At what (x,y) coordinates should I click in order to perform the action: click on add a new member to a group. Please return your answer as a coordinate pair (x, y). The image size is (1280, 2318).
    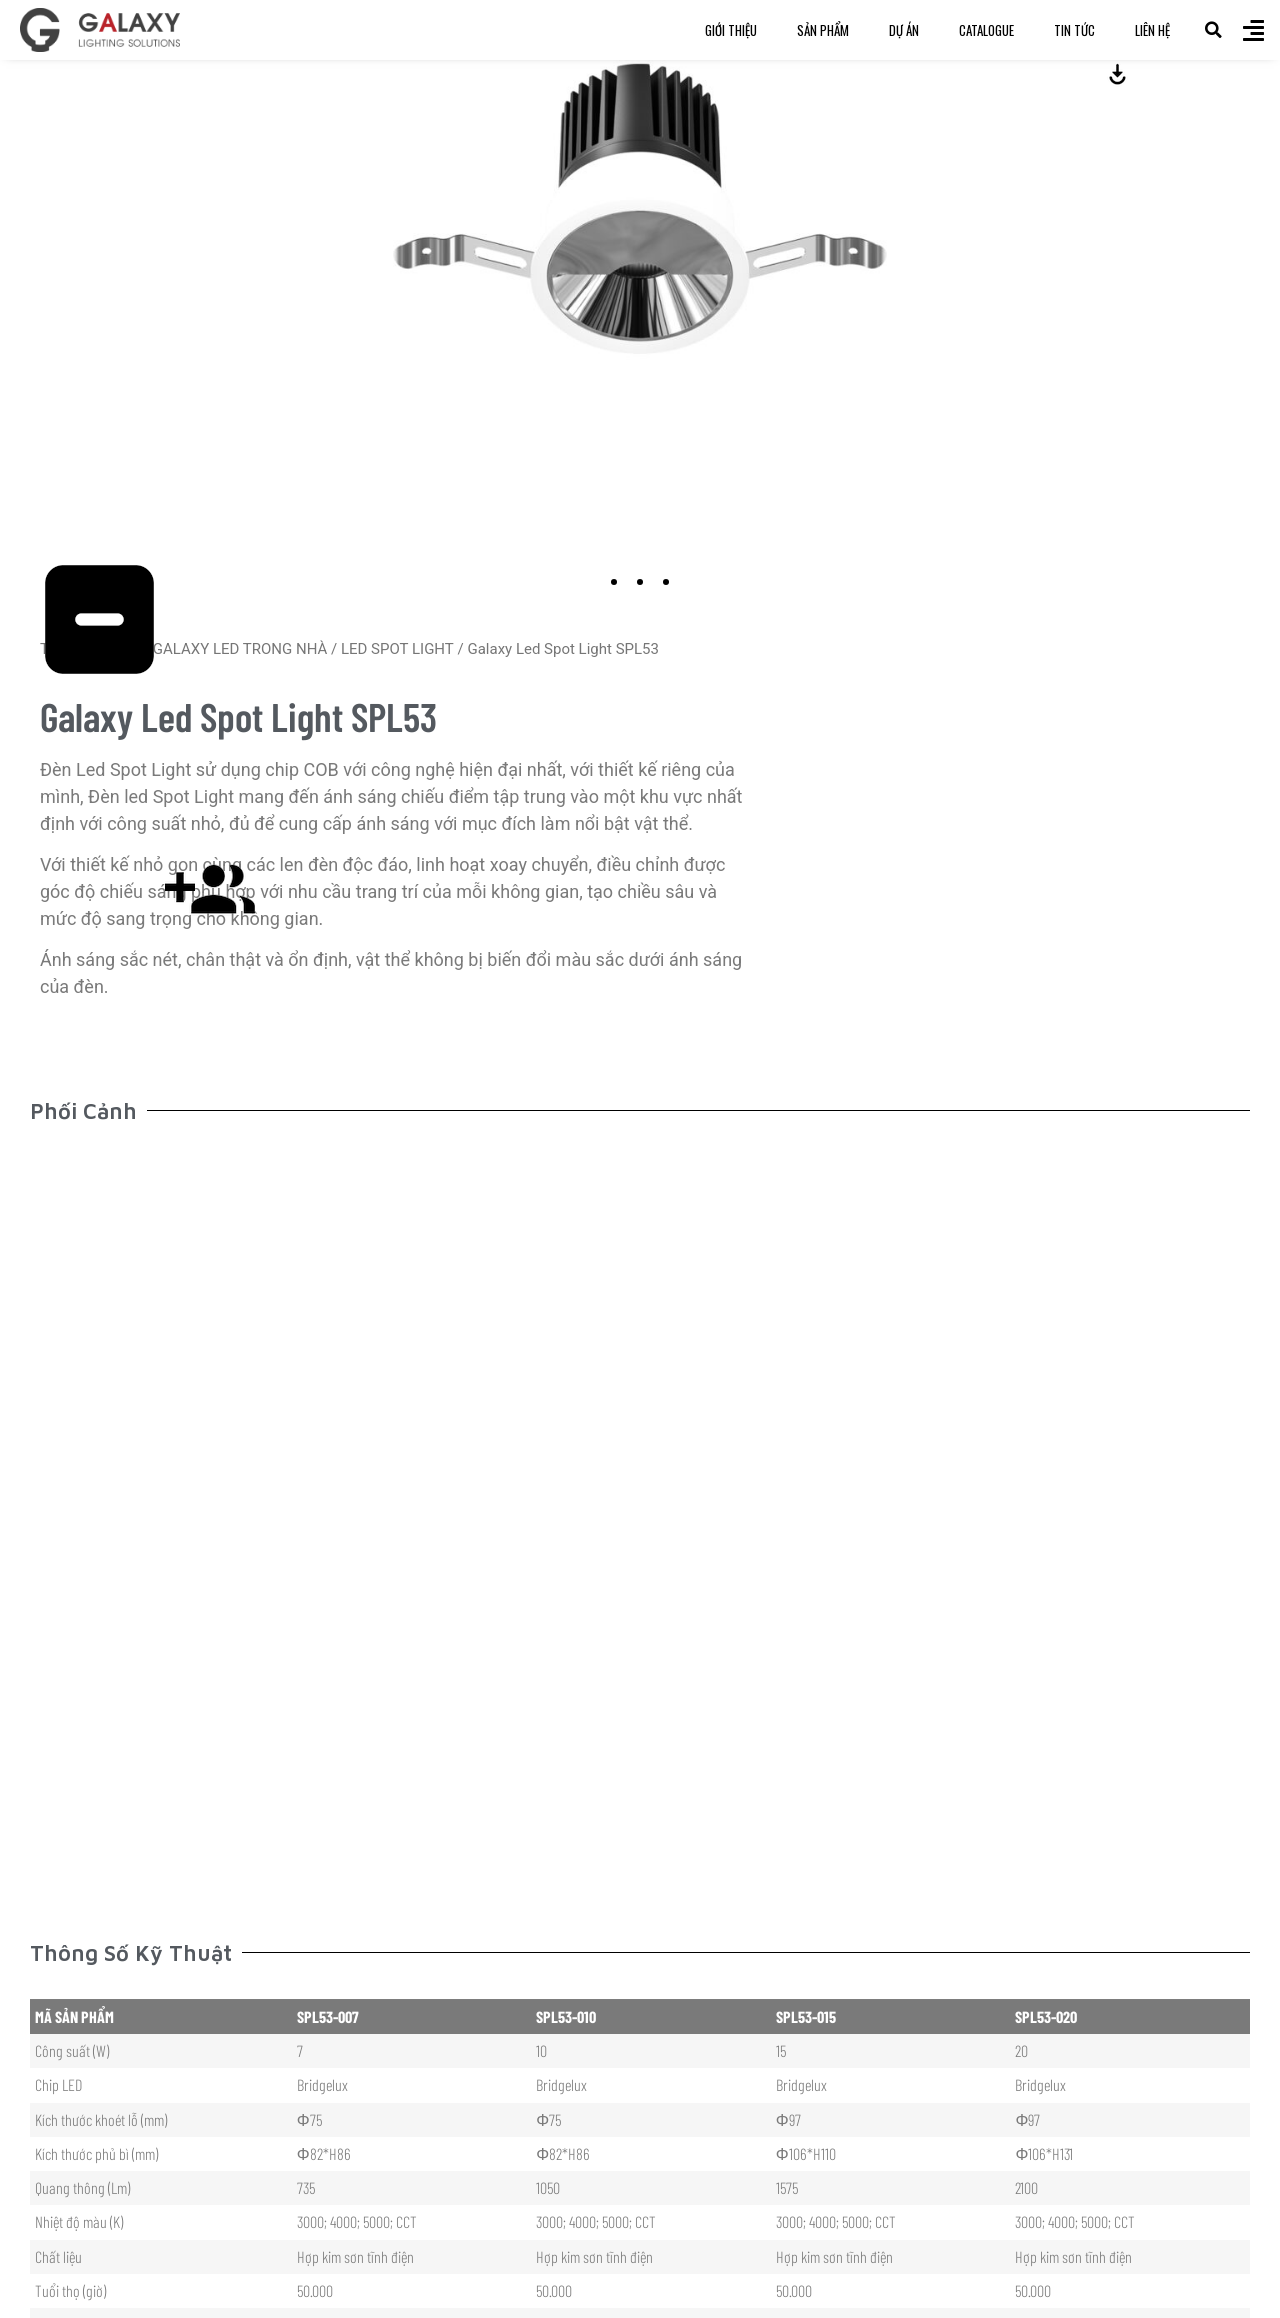
    Looking at the image, I should click on (210, 891).